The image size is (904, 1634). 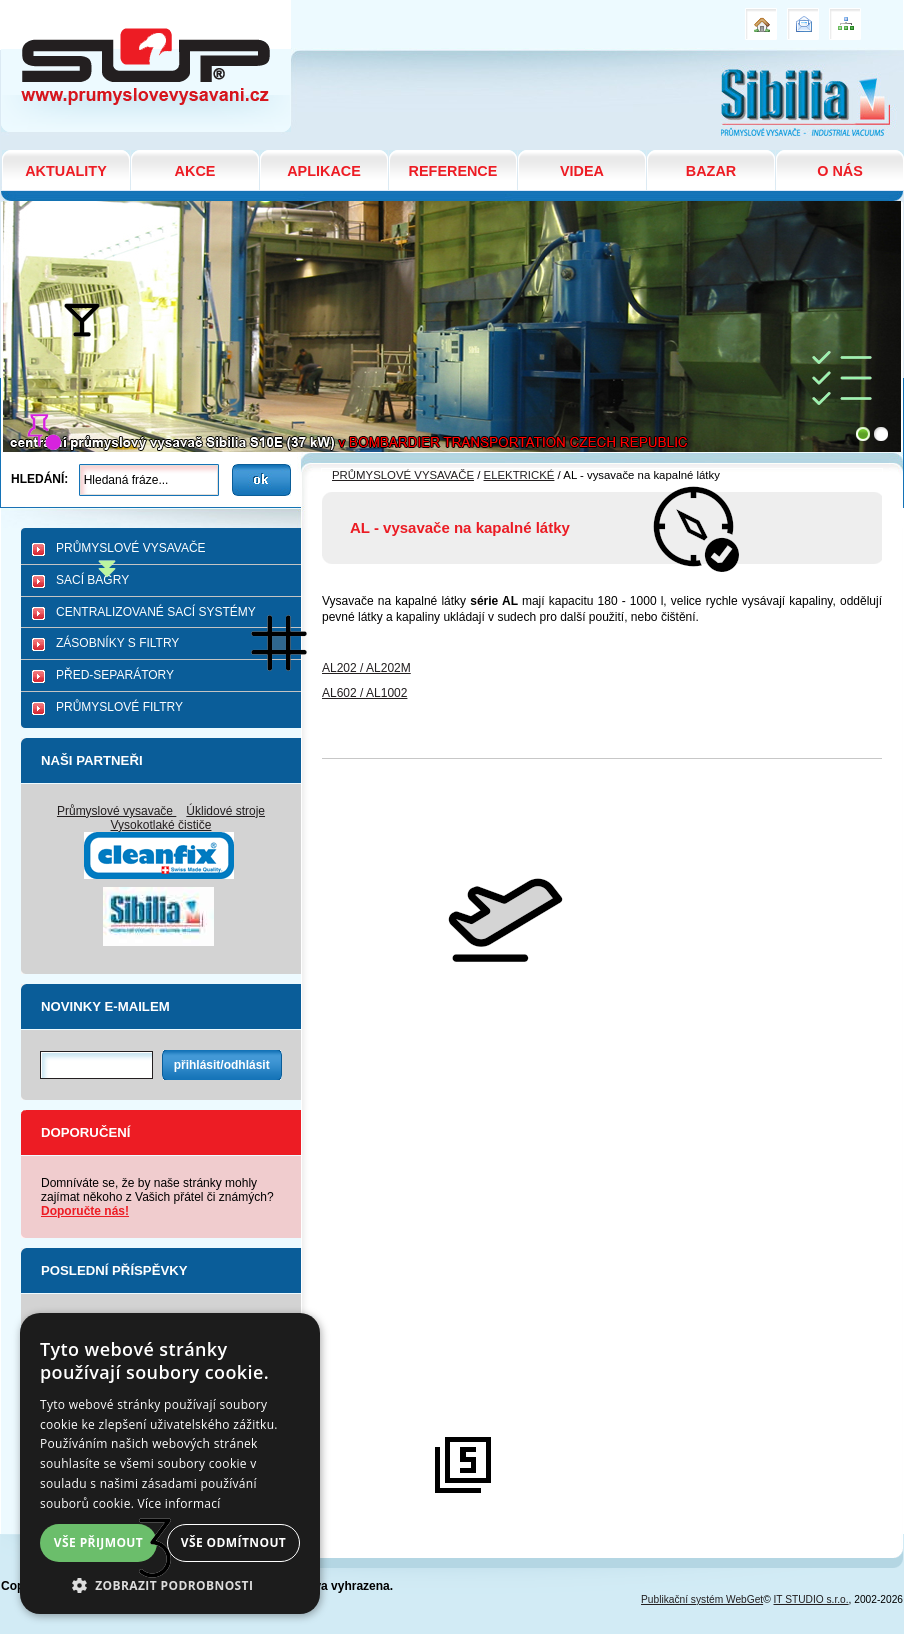 What do you see at coordinates (505, 916) in the screenshot?
I see `flight departure or takeoff status` at bounding box center [505, 916].